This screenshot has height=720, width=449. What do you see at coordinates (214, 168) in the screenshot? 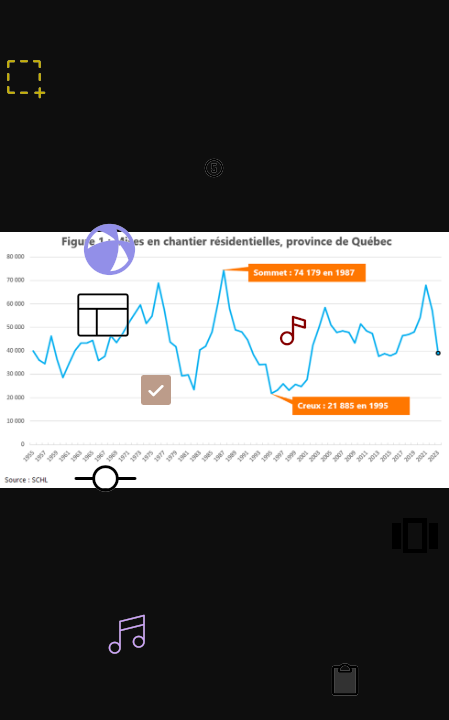
I see `step 5 in a multi-step process` at bounding box center [214, 168].